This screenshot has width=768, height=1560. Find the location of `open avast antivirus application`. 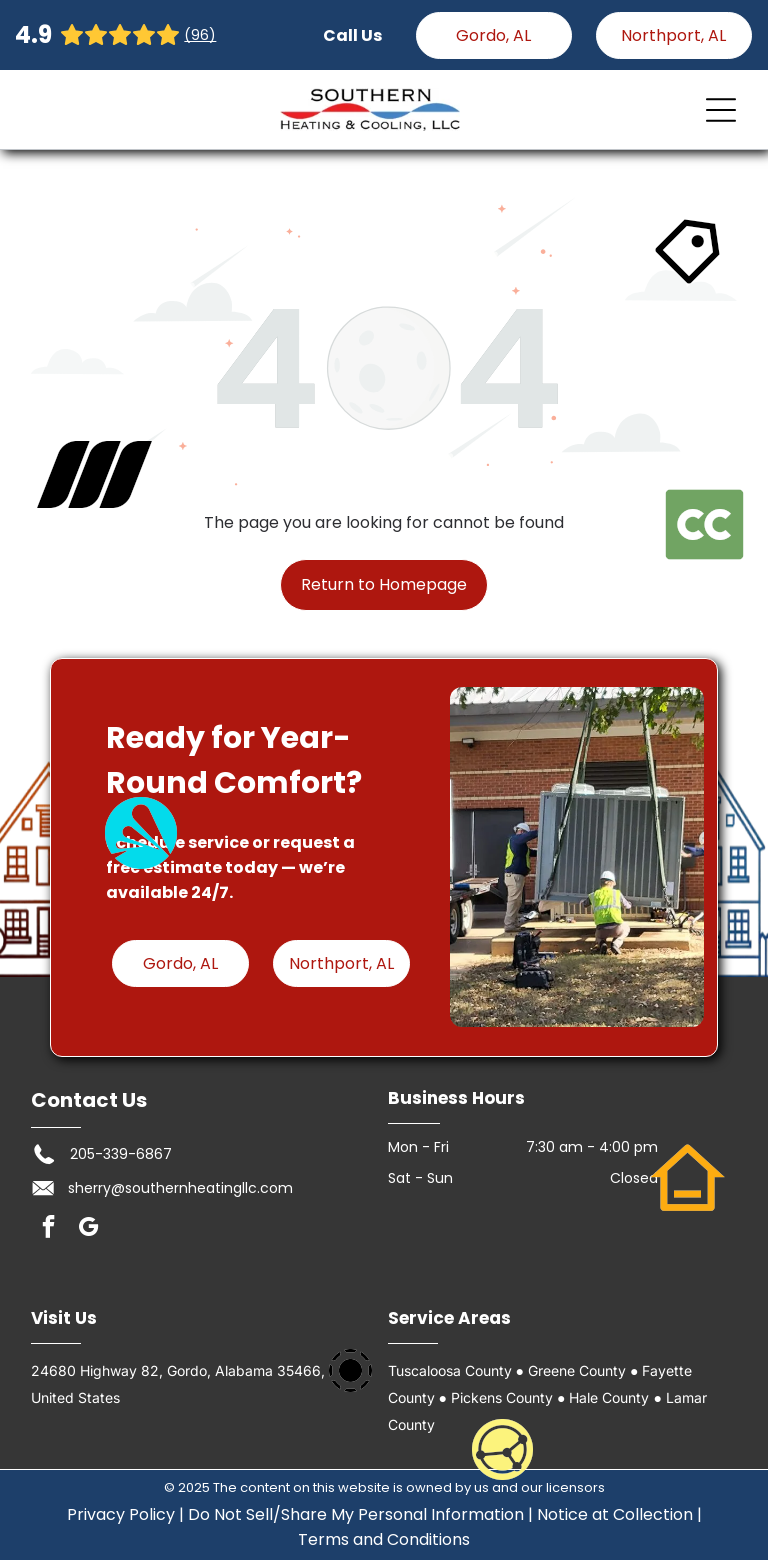

open avast antivirus application is located at coordinates (141, 833).